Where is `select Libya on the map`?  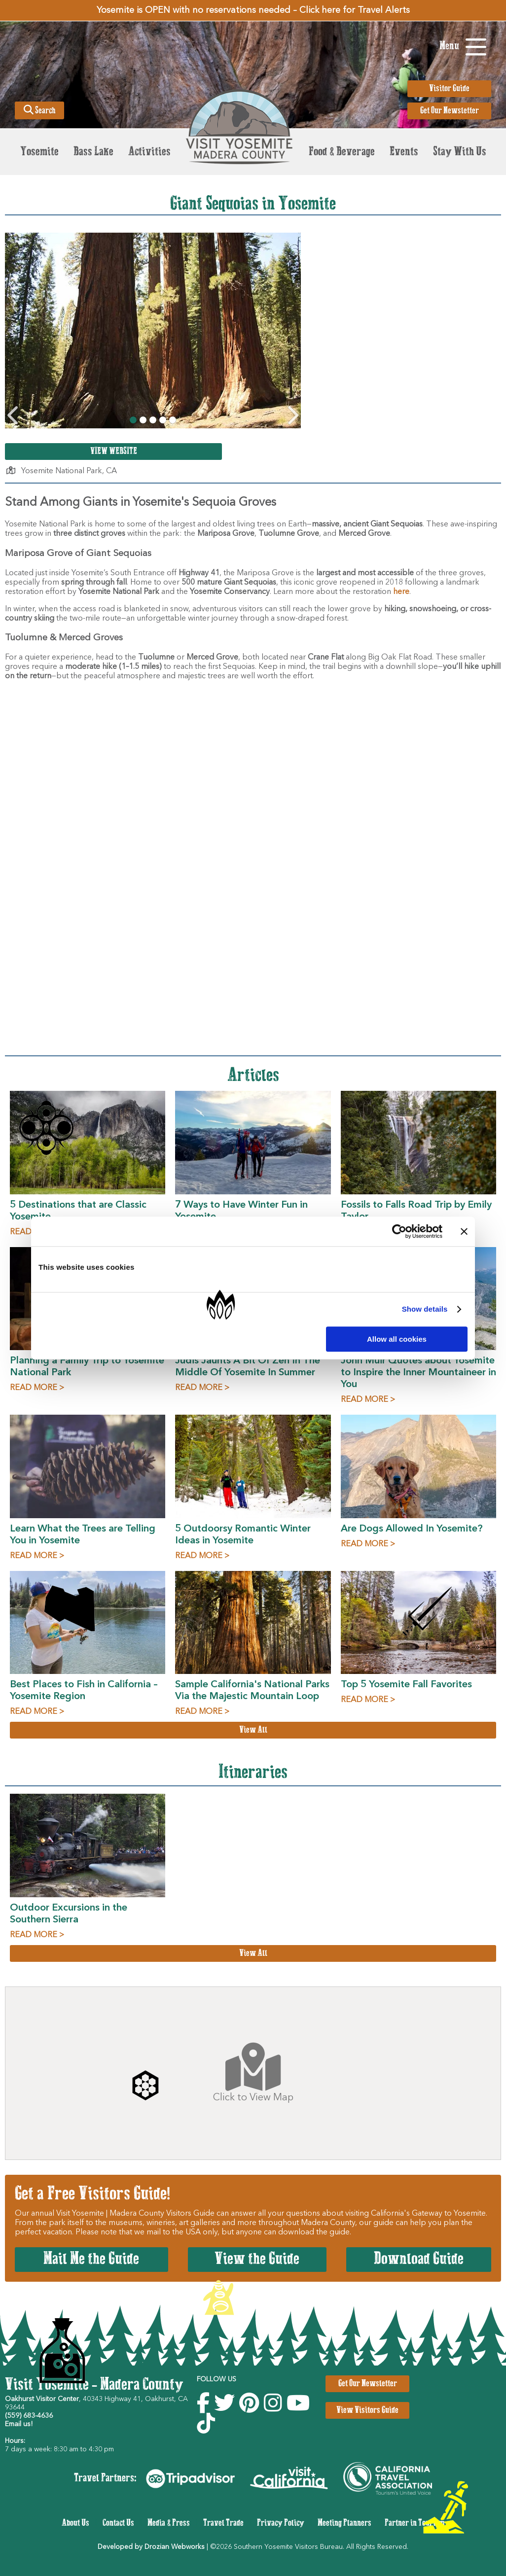
select Libya on the map is located at coordinates (70, 1608).